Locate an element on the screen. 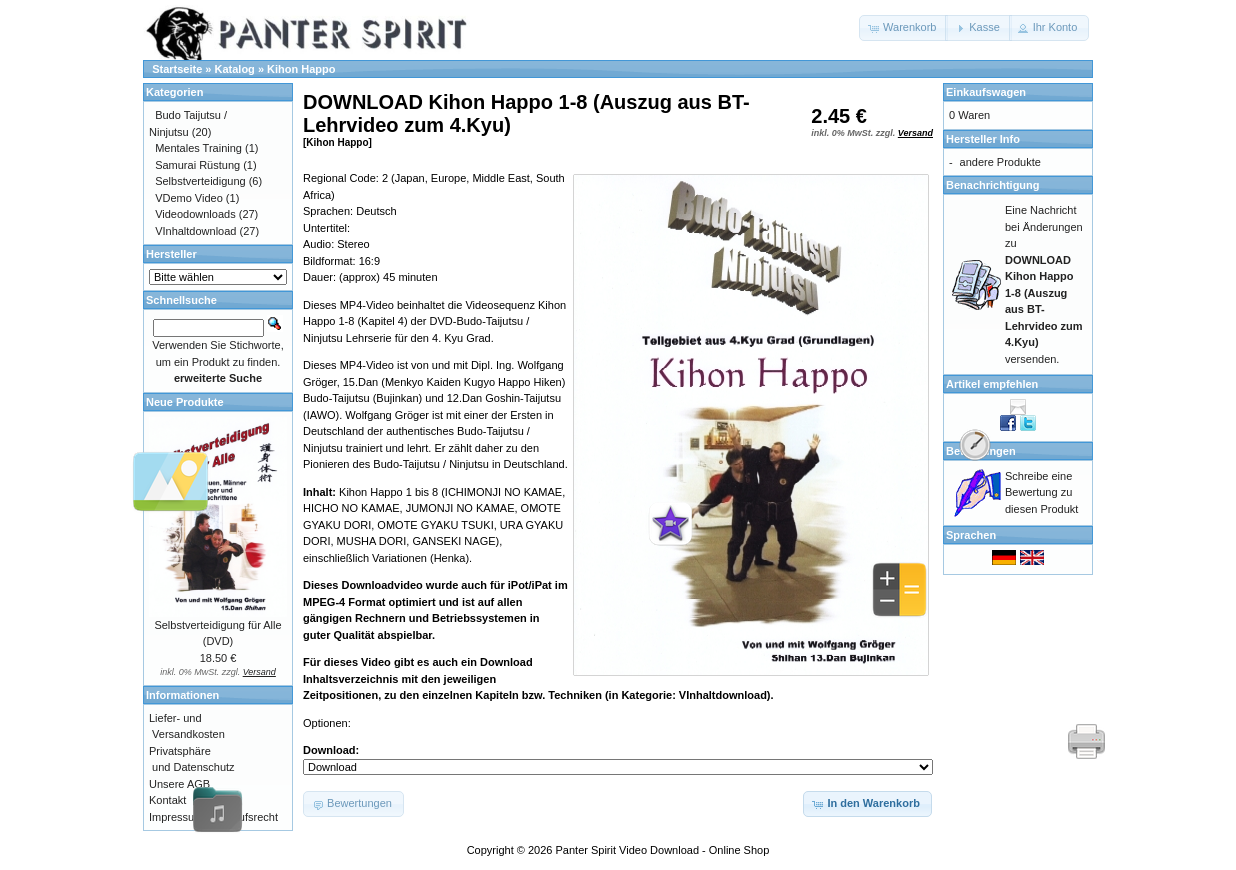 Image resolution: width=1236 pixels, height=870 pixels. open the photo gallery app is located at coordinates (170, 481).